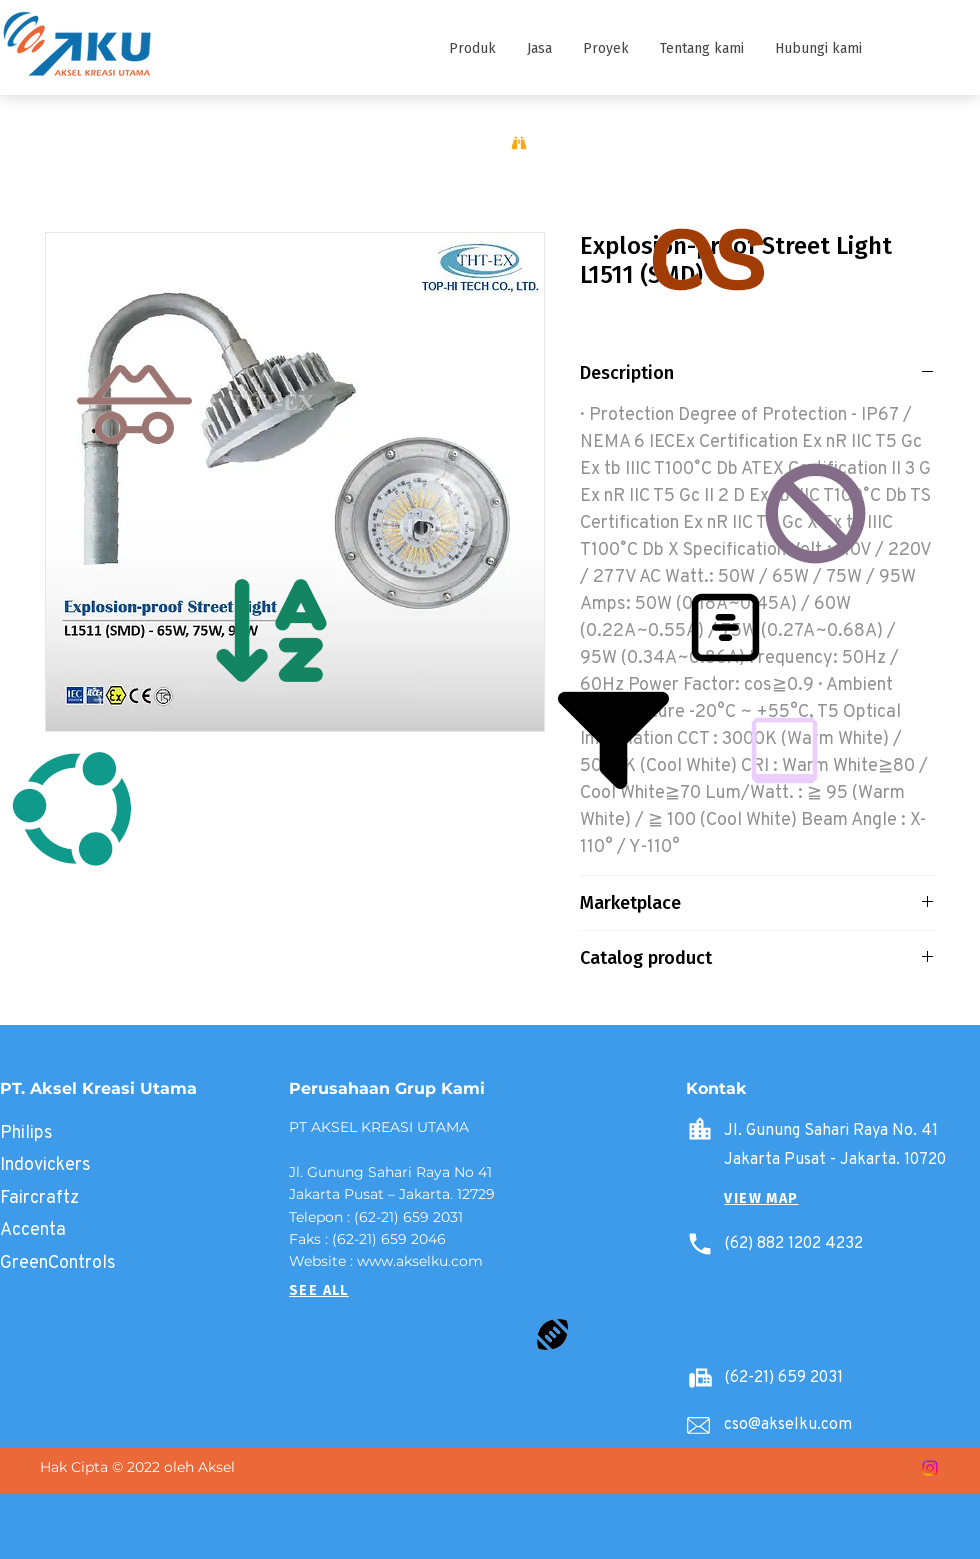 The height and width of the screenshot is (1559, 980). What do you see at coordinates (784, 750) in the screenshot?
I see `toggle the status bar visibility` at bounding box center [784, 750].